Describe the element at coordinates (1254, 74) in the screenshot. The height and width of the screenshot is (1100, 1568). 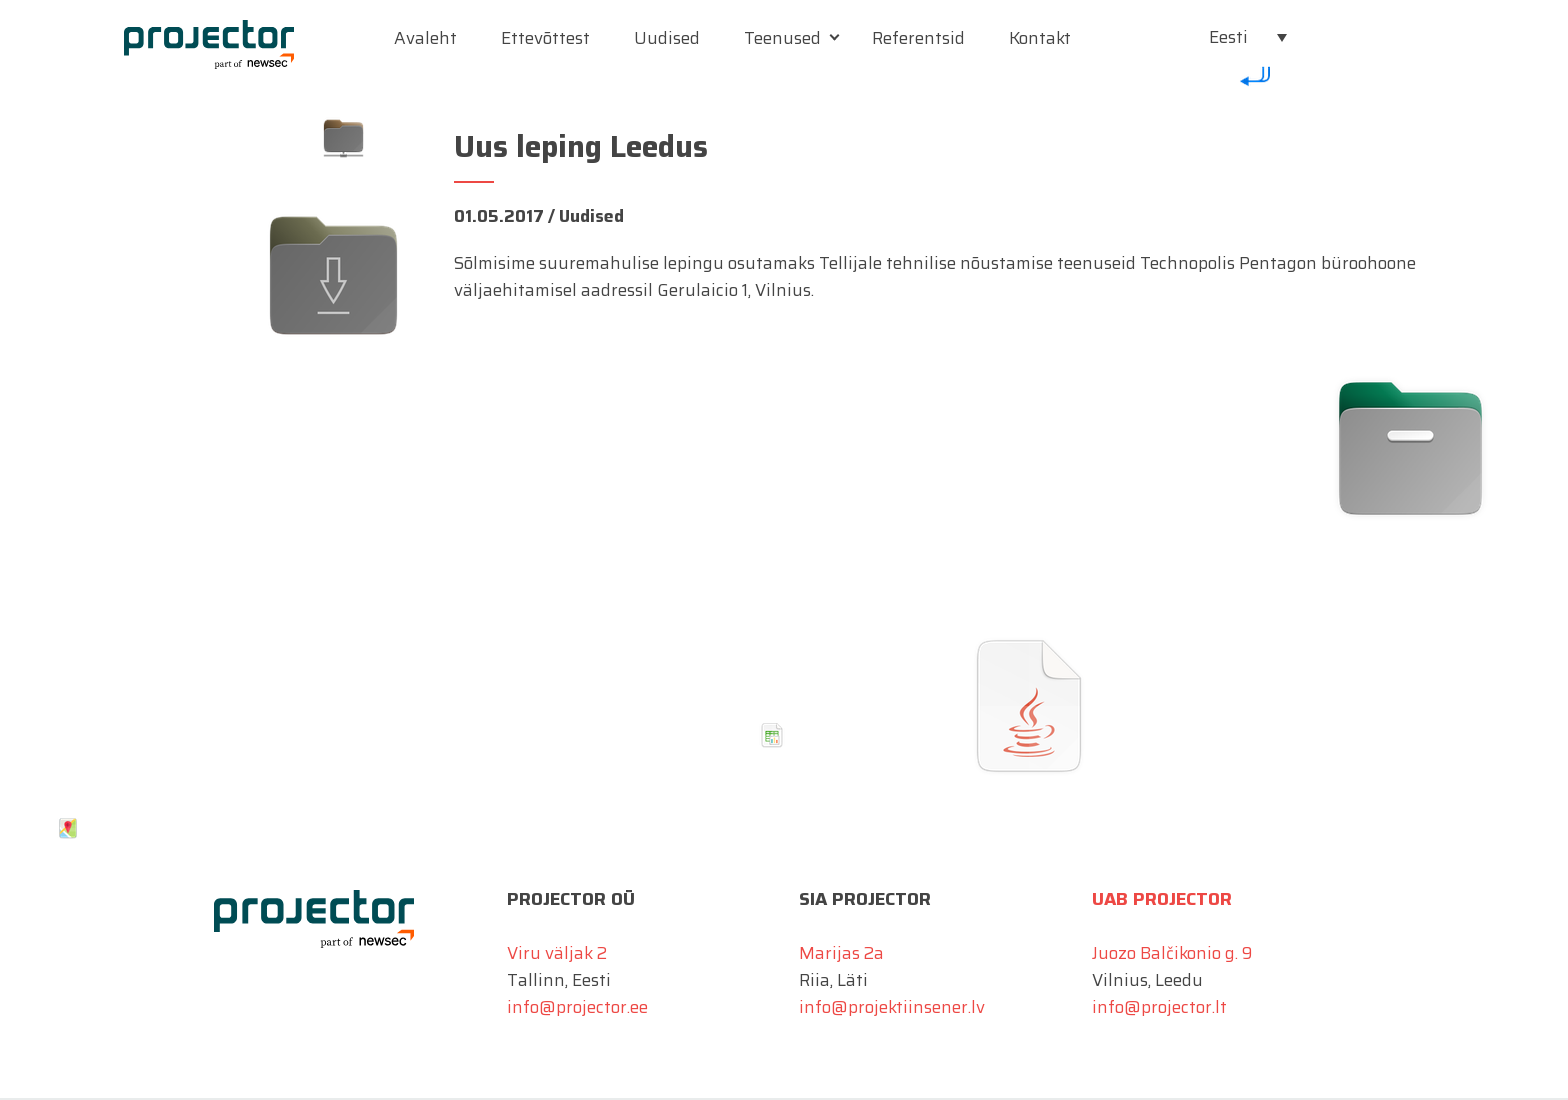
I see `reply to all recipients of an email` at that location.